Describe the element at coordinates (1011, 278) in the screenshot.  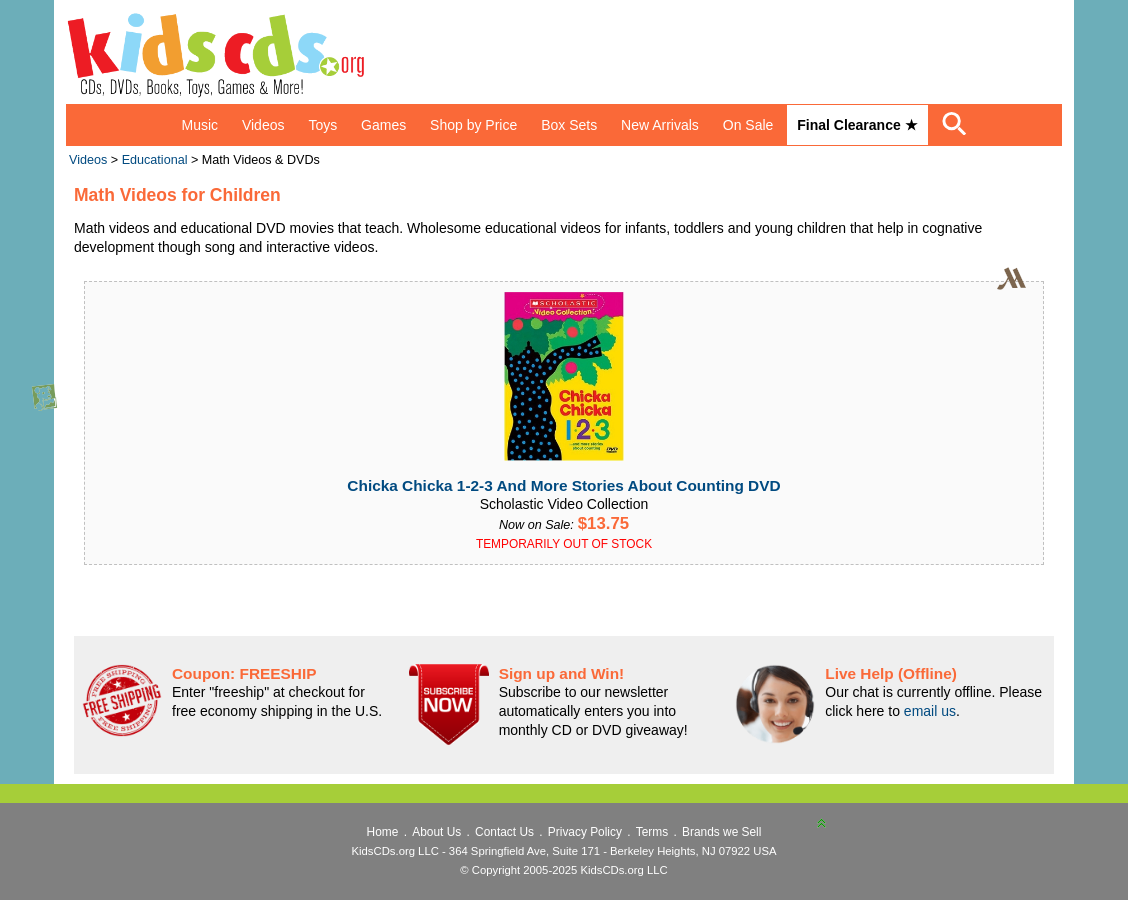
I see `open the Marriott hotel booking app` at that location.